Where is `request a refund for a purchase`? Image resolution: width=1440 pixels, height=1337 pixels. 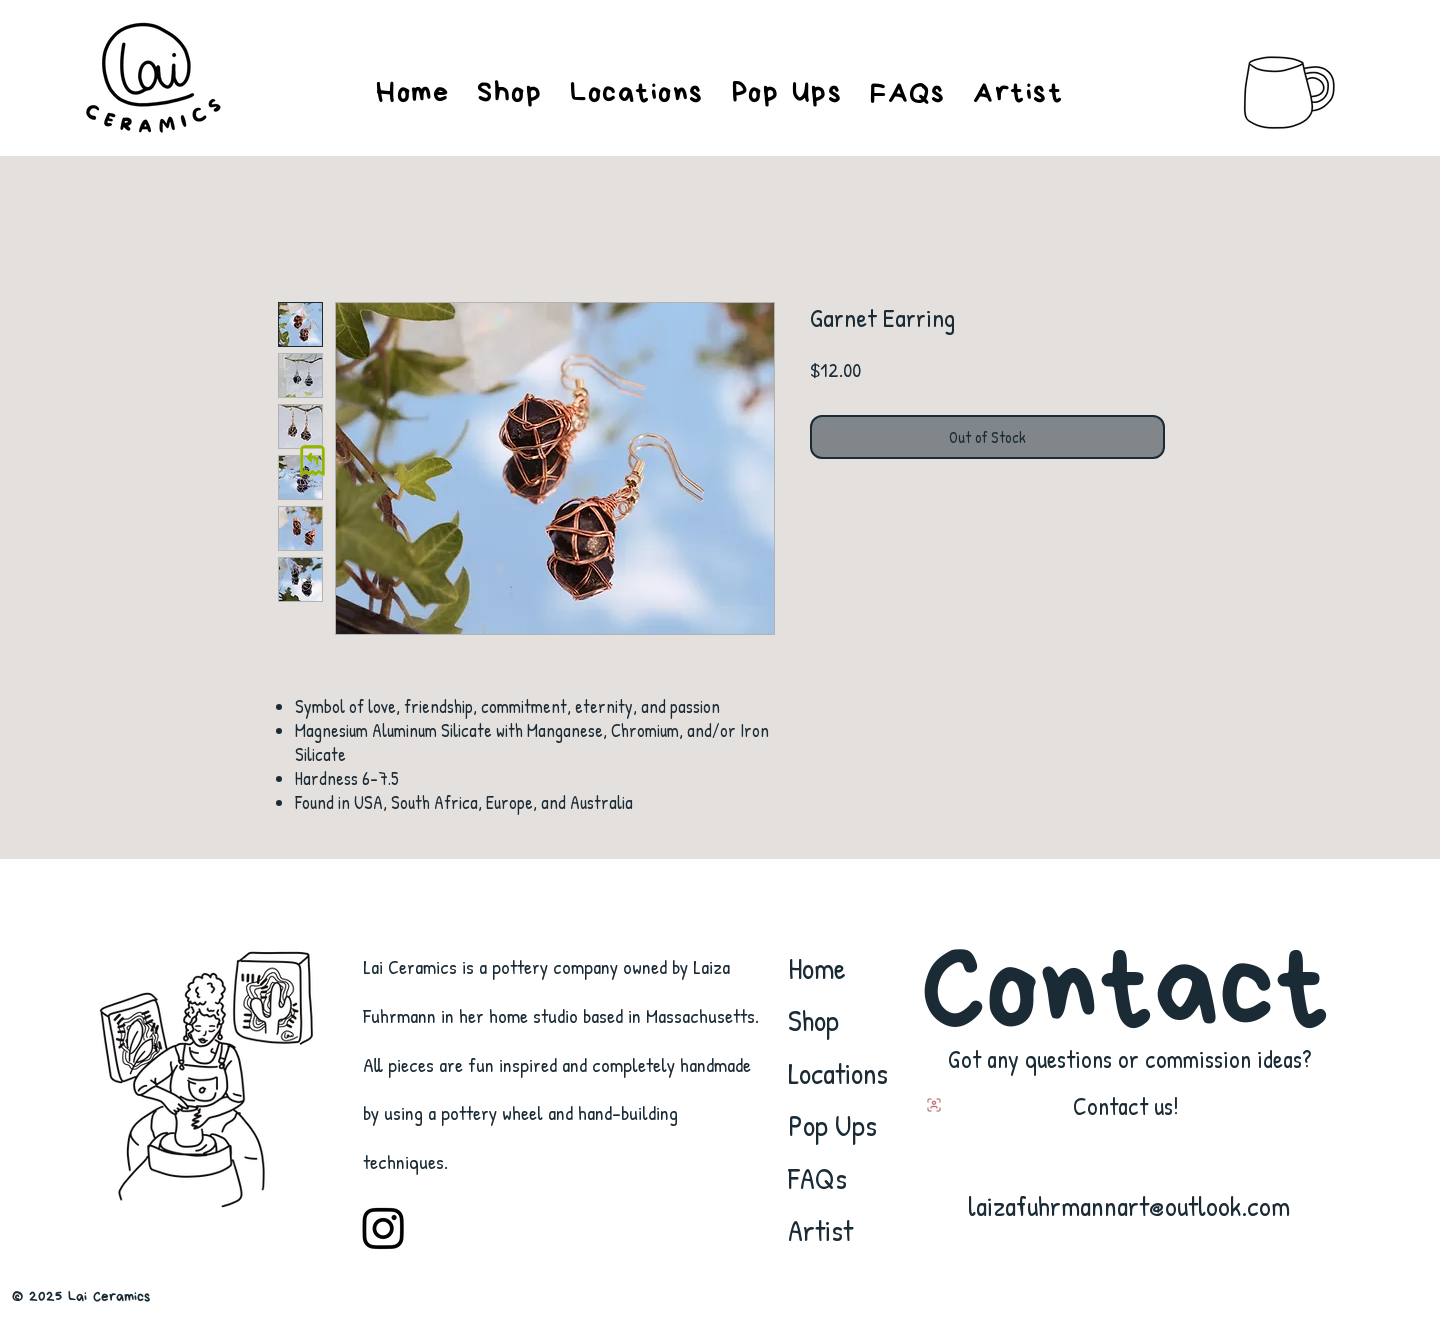
request a refund for a purchase is located at coordinates (312, 460).